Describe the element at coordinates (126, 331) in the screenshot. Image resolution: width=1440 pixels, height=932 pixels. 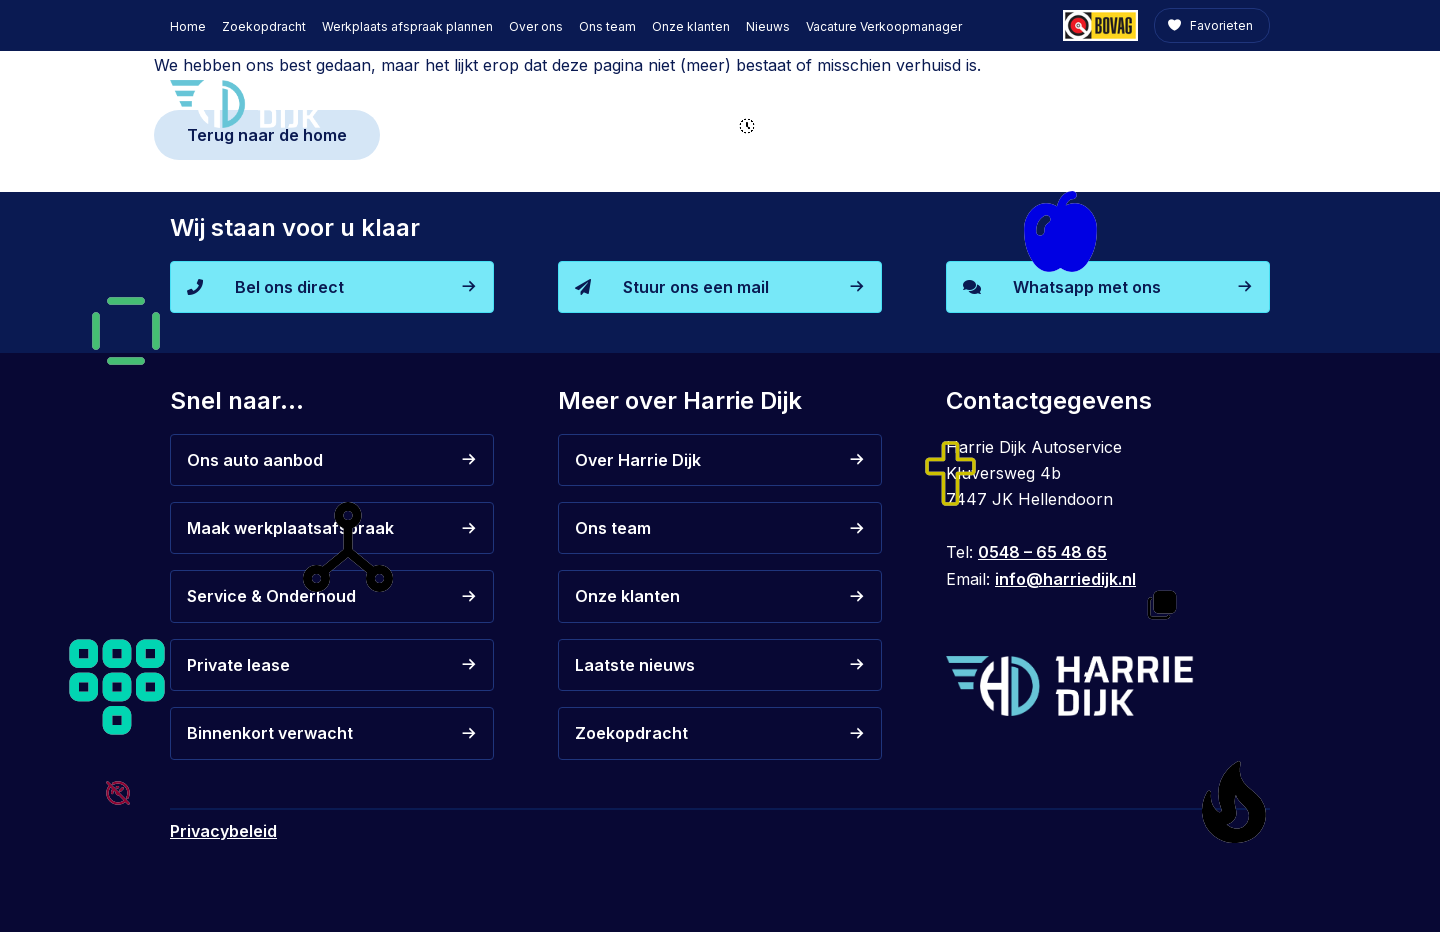
I see `apply borders to left and right sides only` at that location.